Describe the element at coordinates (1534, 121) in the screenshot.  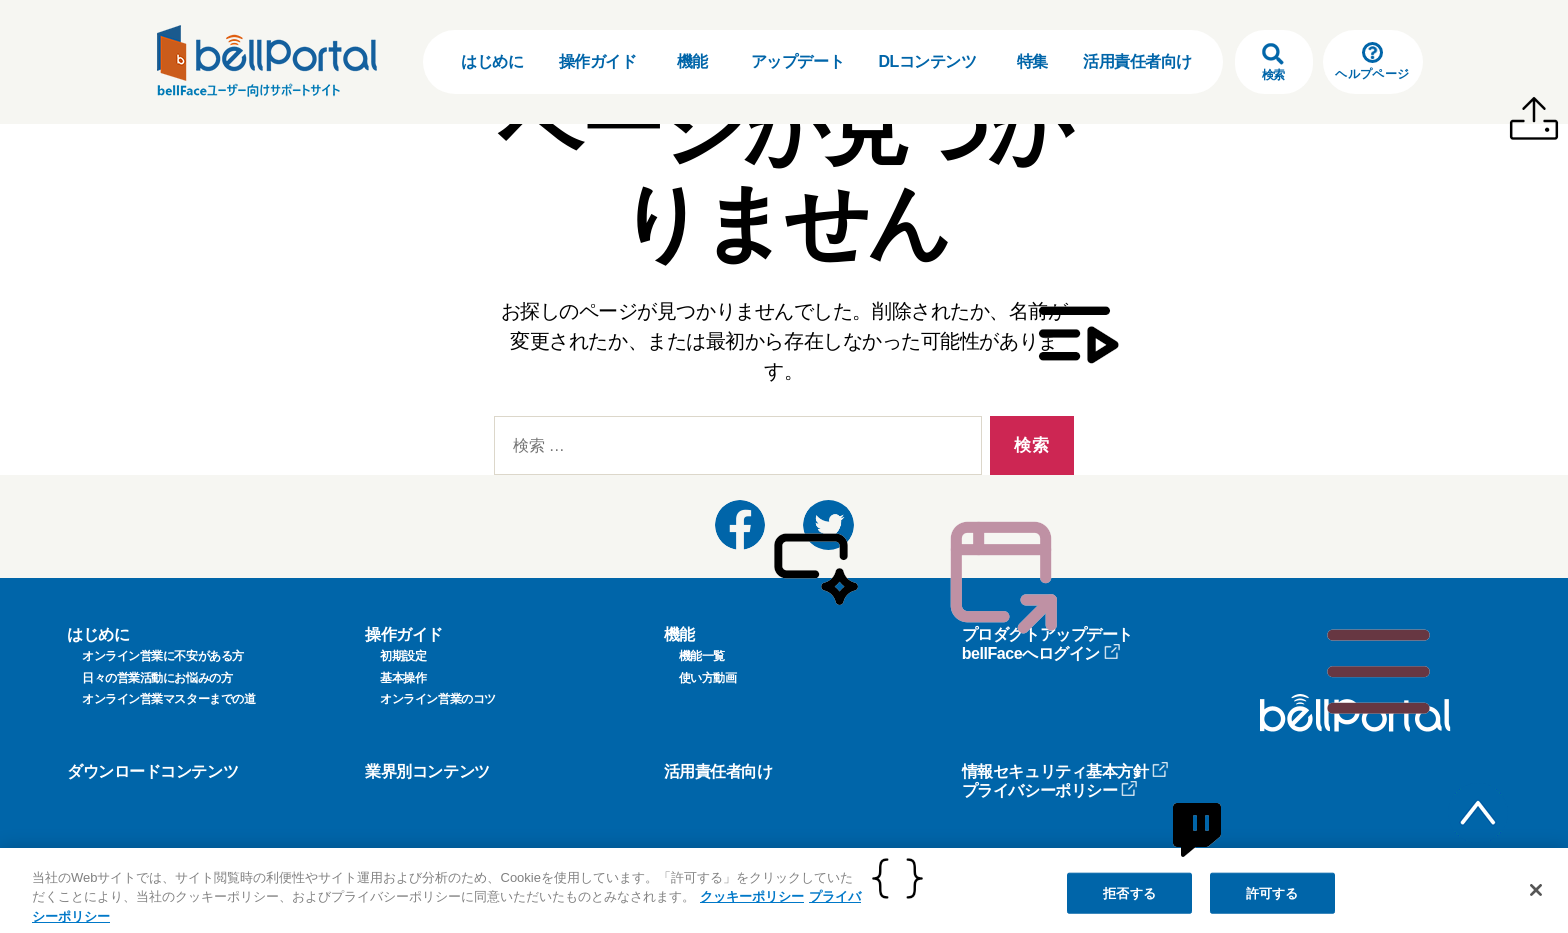
I see `upload a file or document` at that location.